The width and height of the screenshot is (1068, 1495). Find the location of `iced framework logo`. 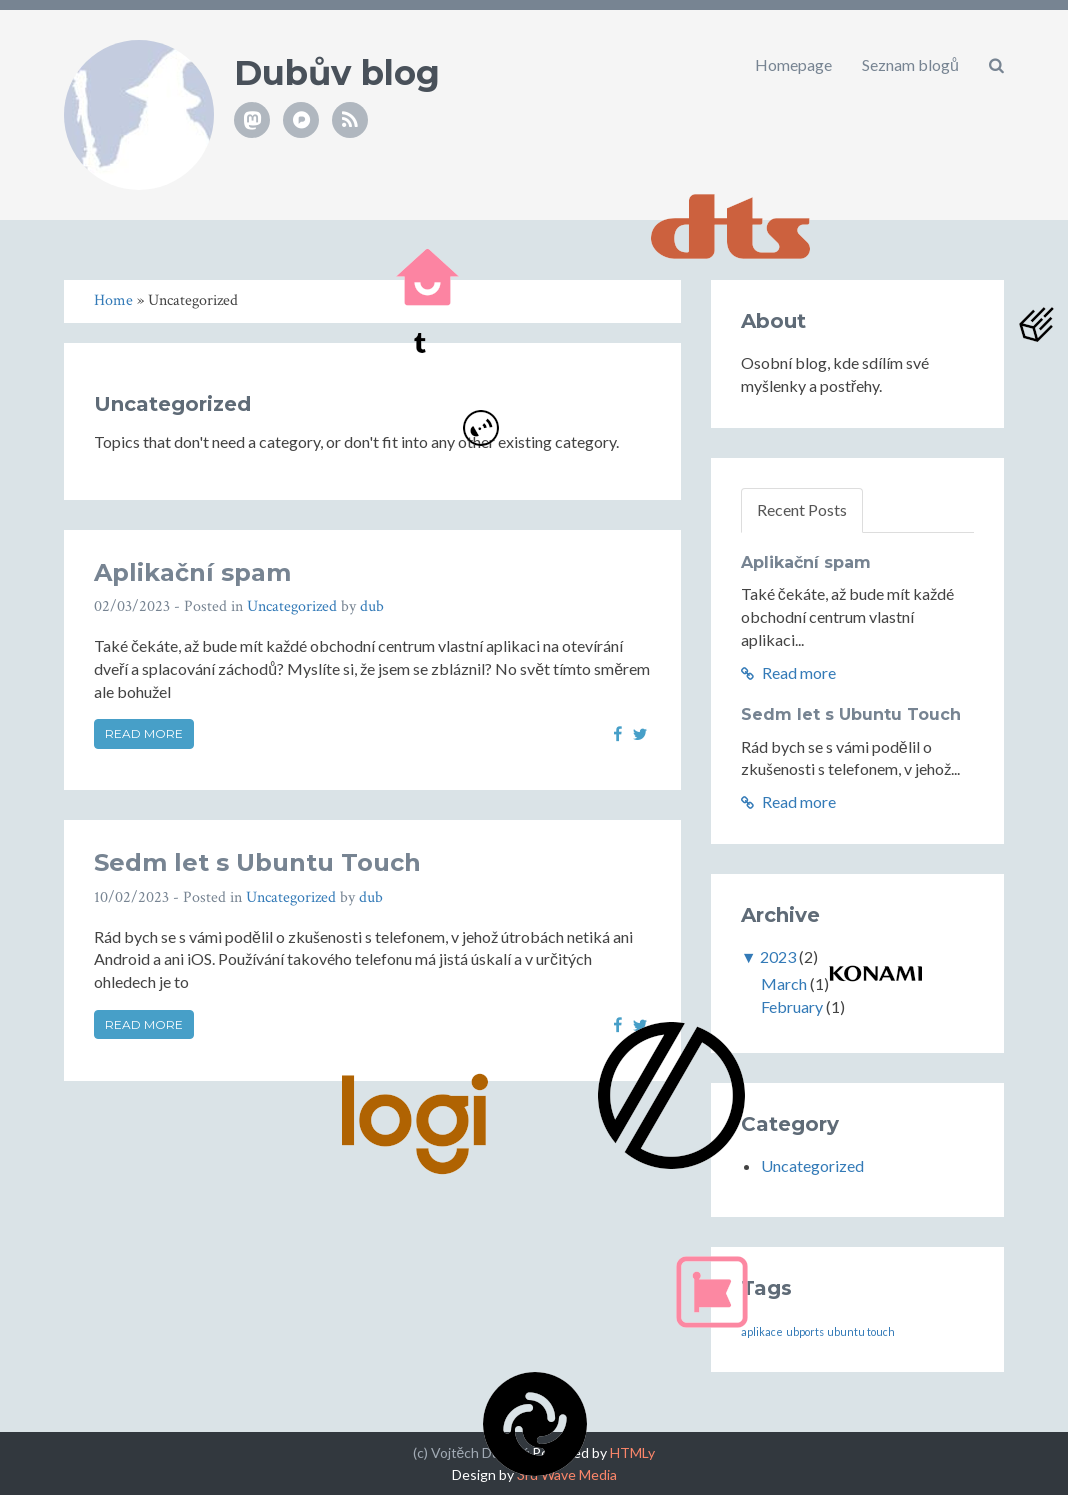

iced framework logo is located at coordinates (1036, 324).